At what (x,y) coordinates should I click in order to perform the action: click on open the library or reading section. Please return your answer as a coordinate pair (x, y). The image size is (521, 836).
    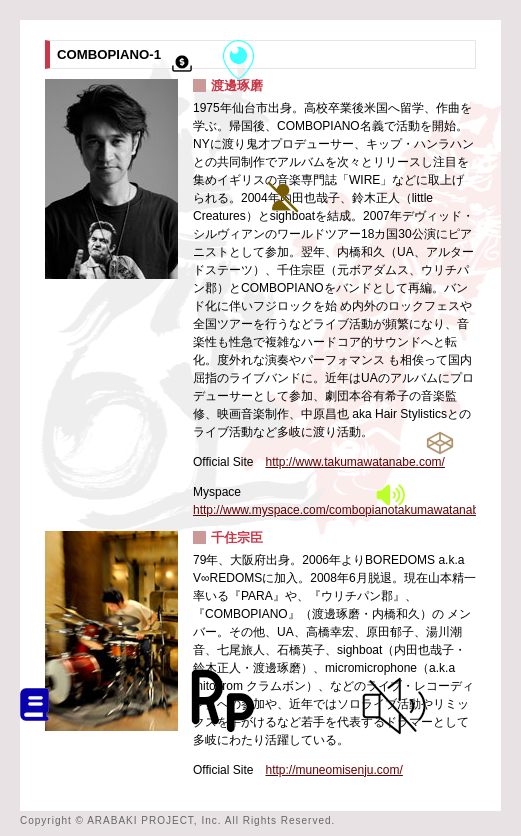
    Looking at the image, I should click on (34, 704).